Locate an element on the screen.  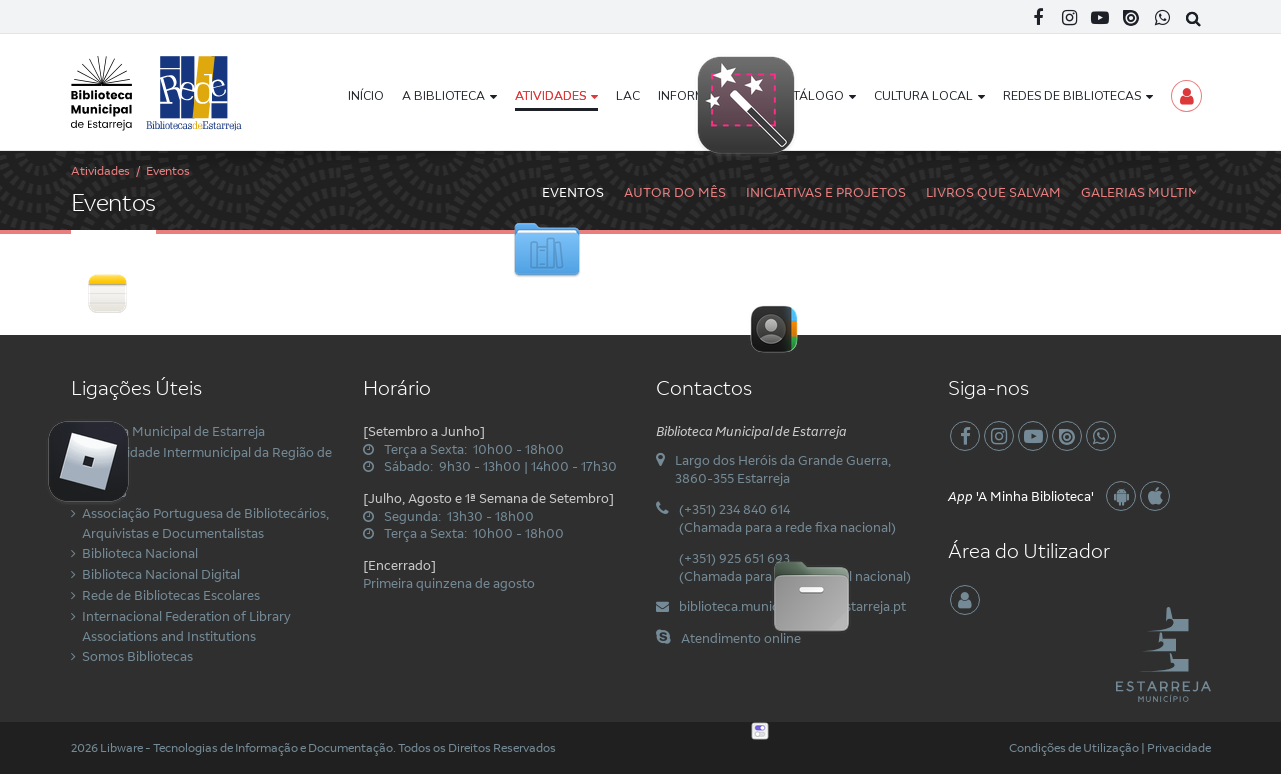
open the file manager application is located at coordinates (811, 596).